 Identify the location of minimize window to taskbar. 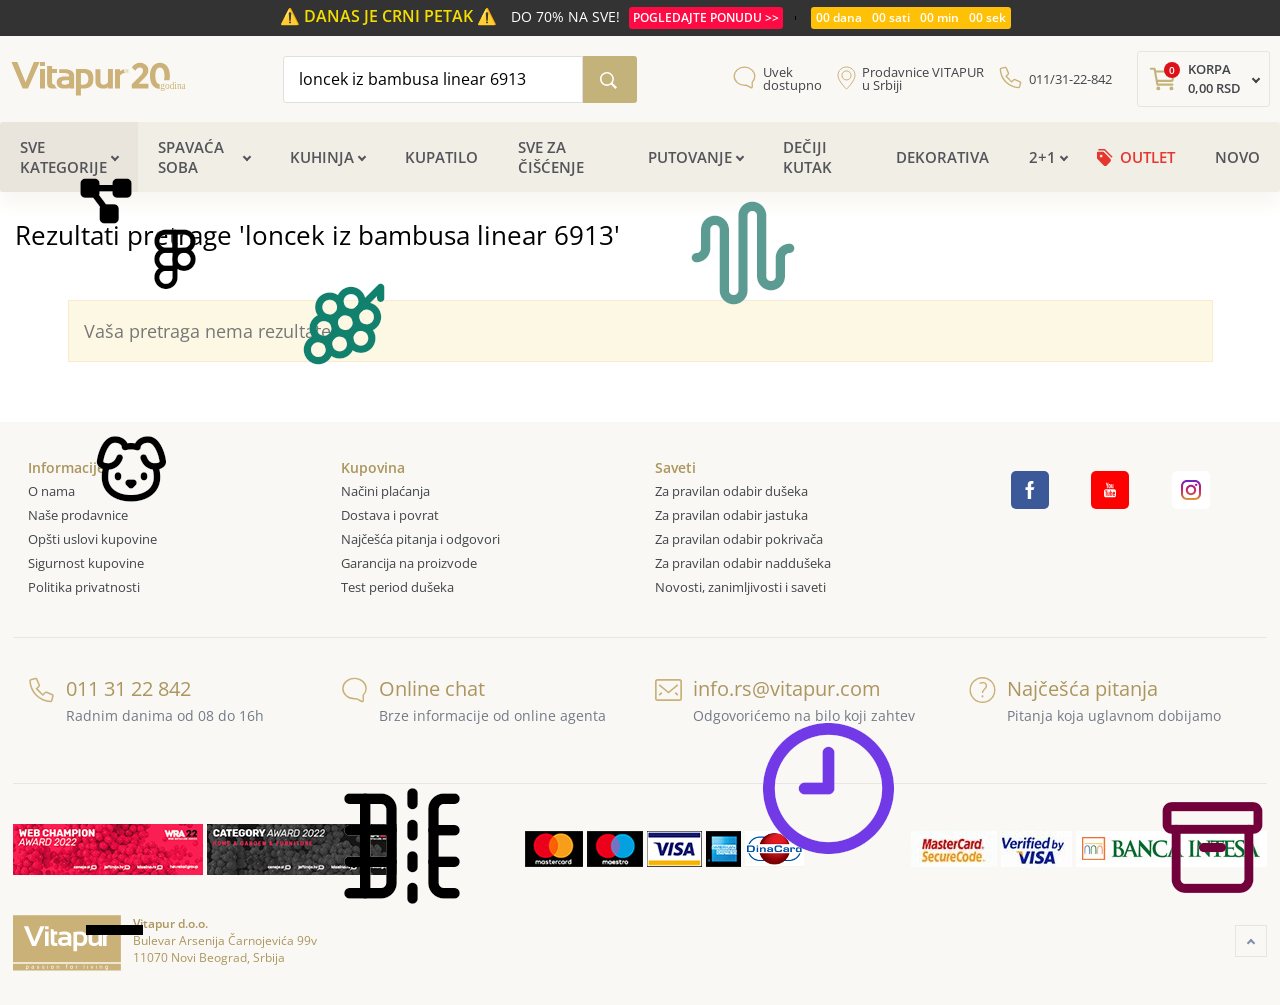
(114, 892).